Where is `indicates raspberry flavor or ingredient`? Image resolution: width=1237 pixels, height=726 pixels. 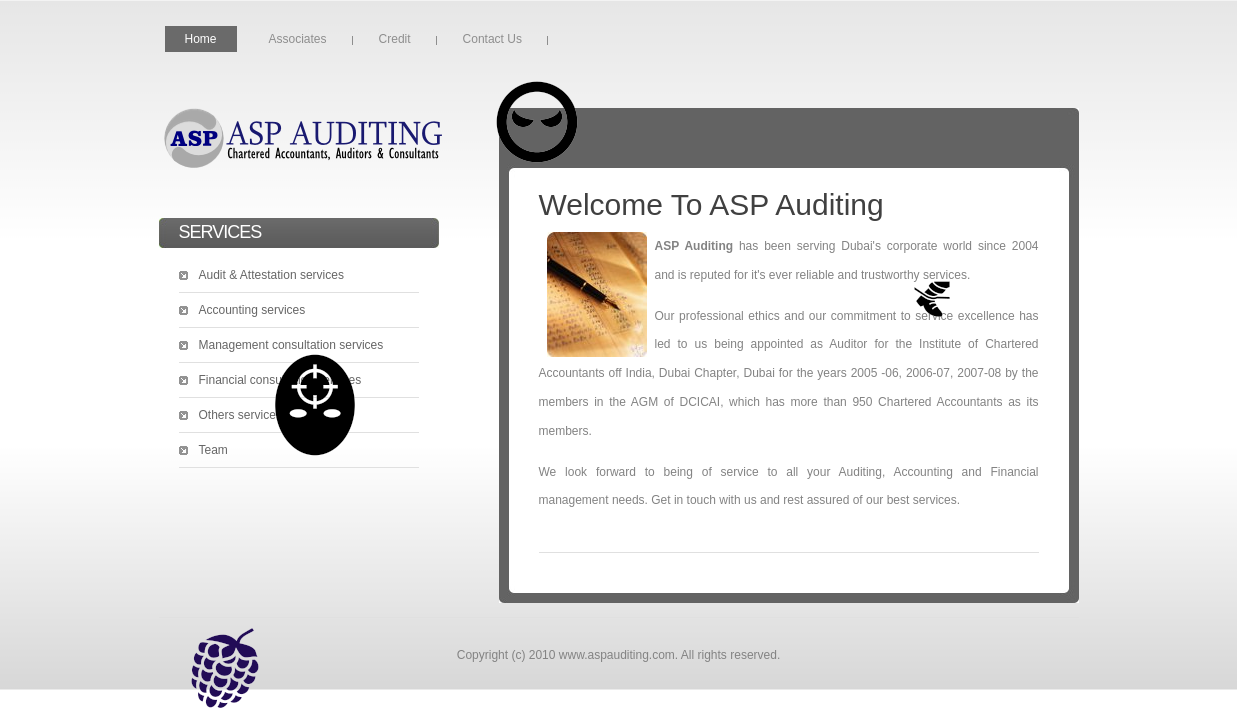 indicates raspberry flavor or ingredient is located at coordinates (225, 668).